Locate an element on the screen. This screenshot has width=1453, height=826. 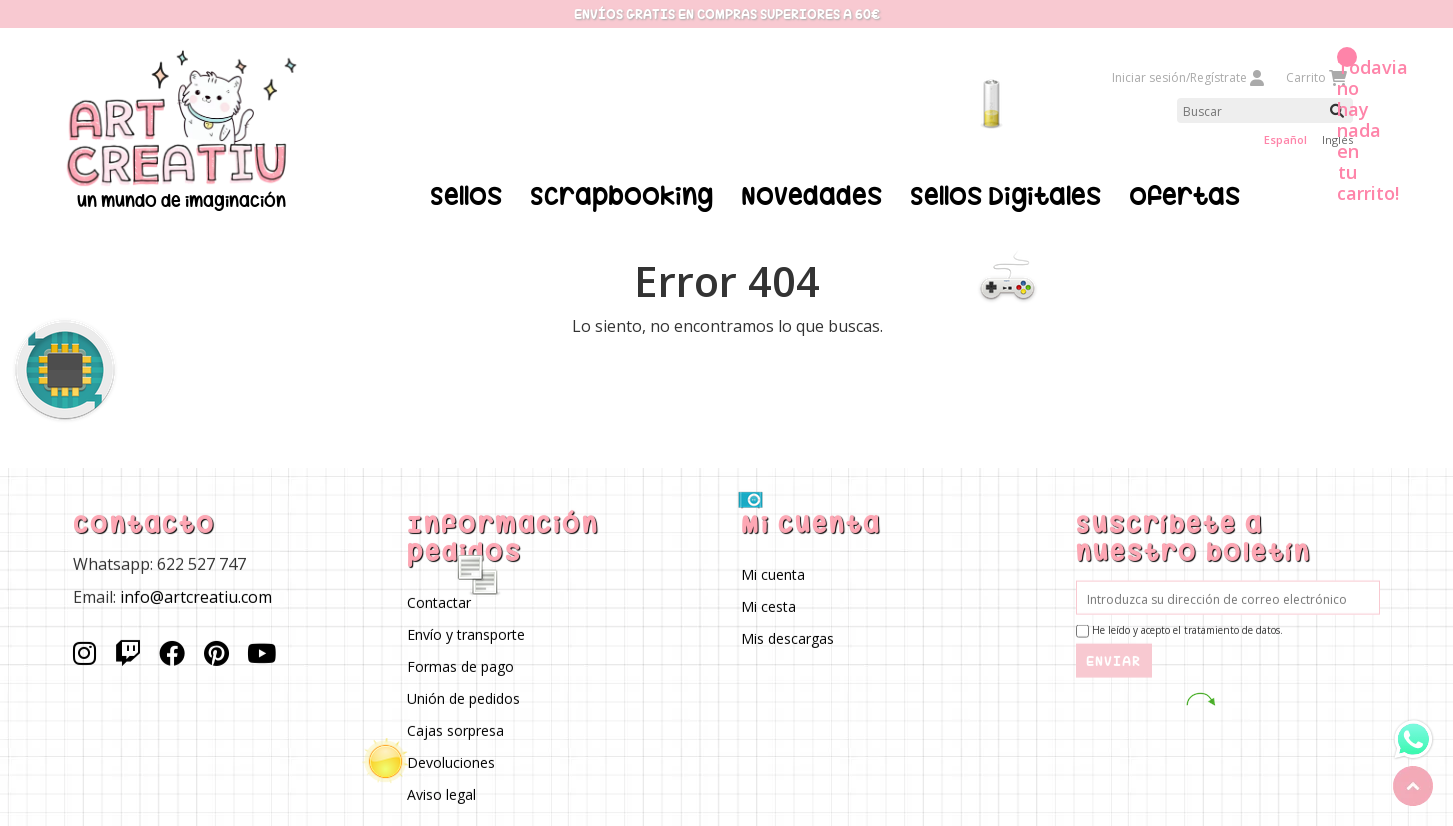
redo the last undone action is located at coordinates (1201, 699).